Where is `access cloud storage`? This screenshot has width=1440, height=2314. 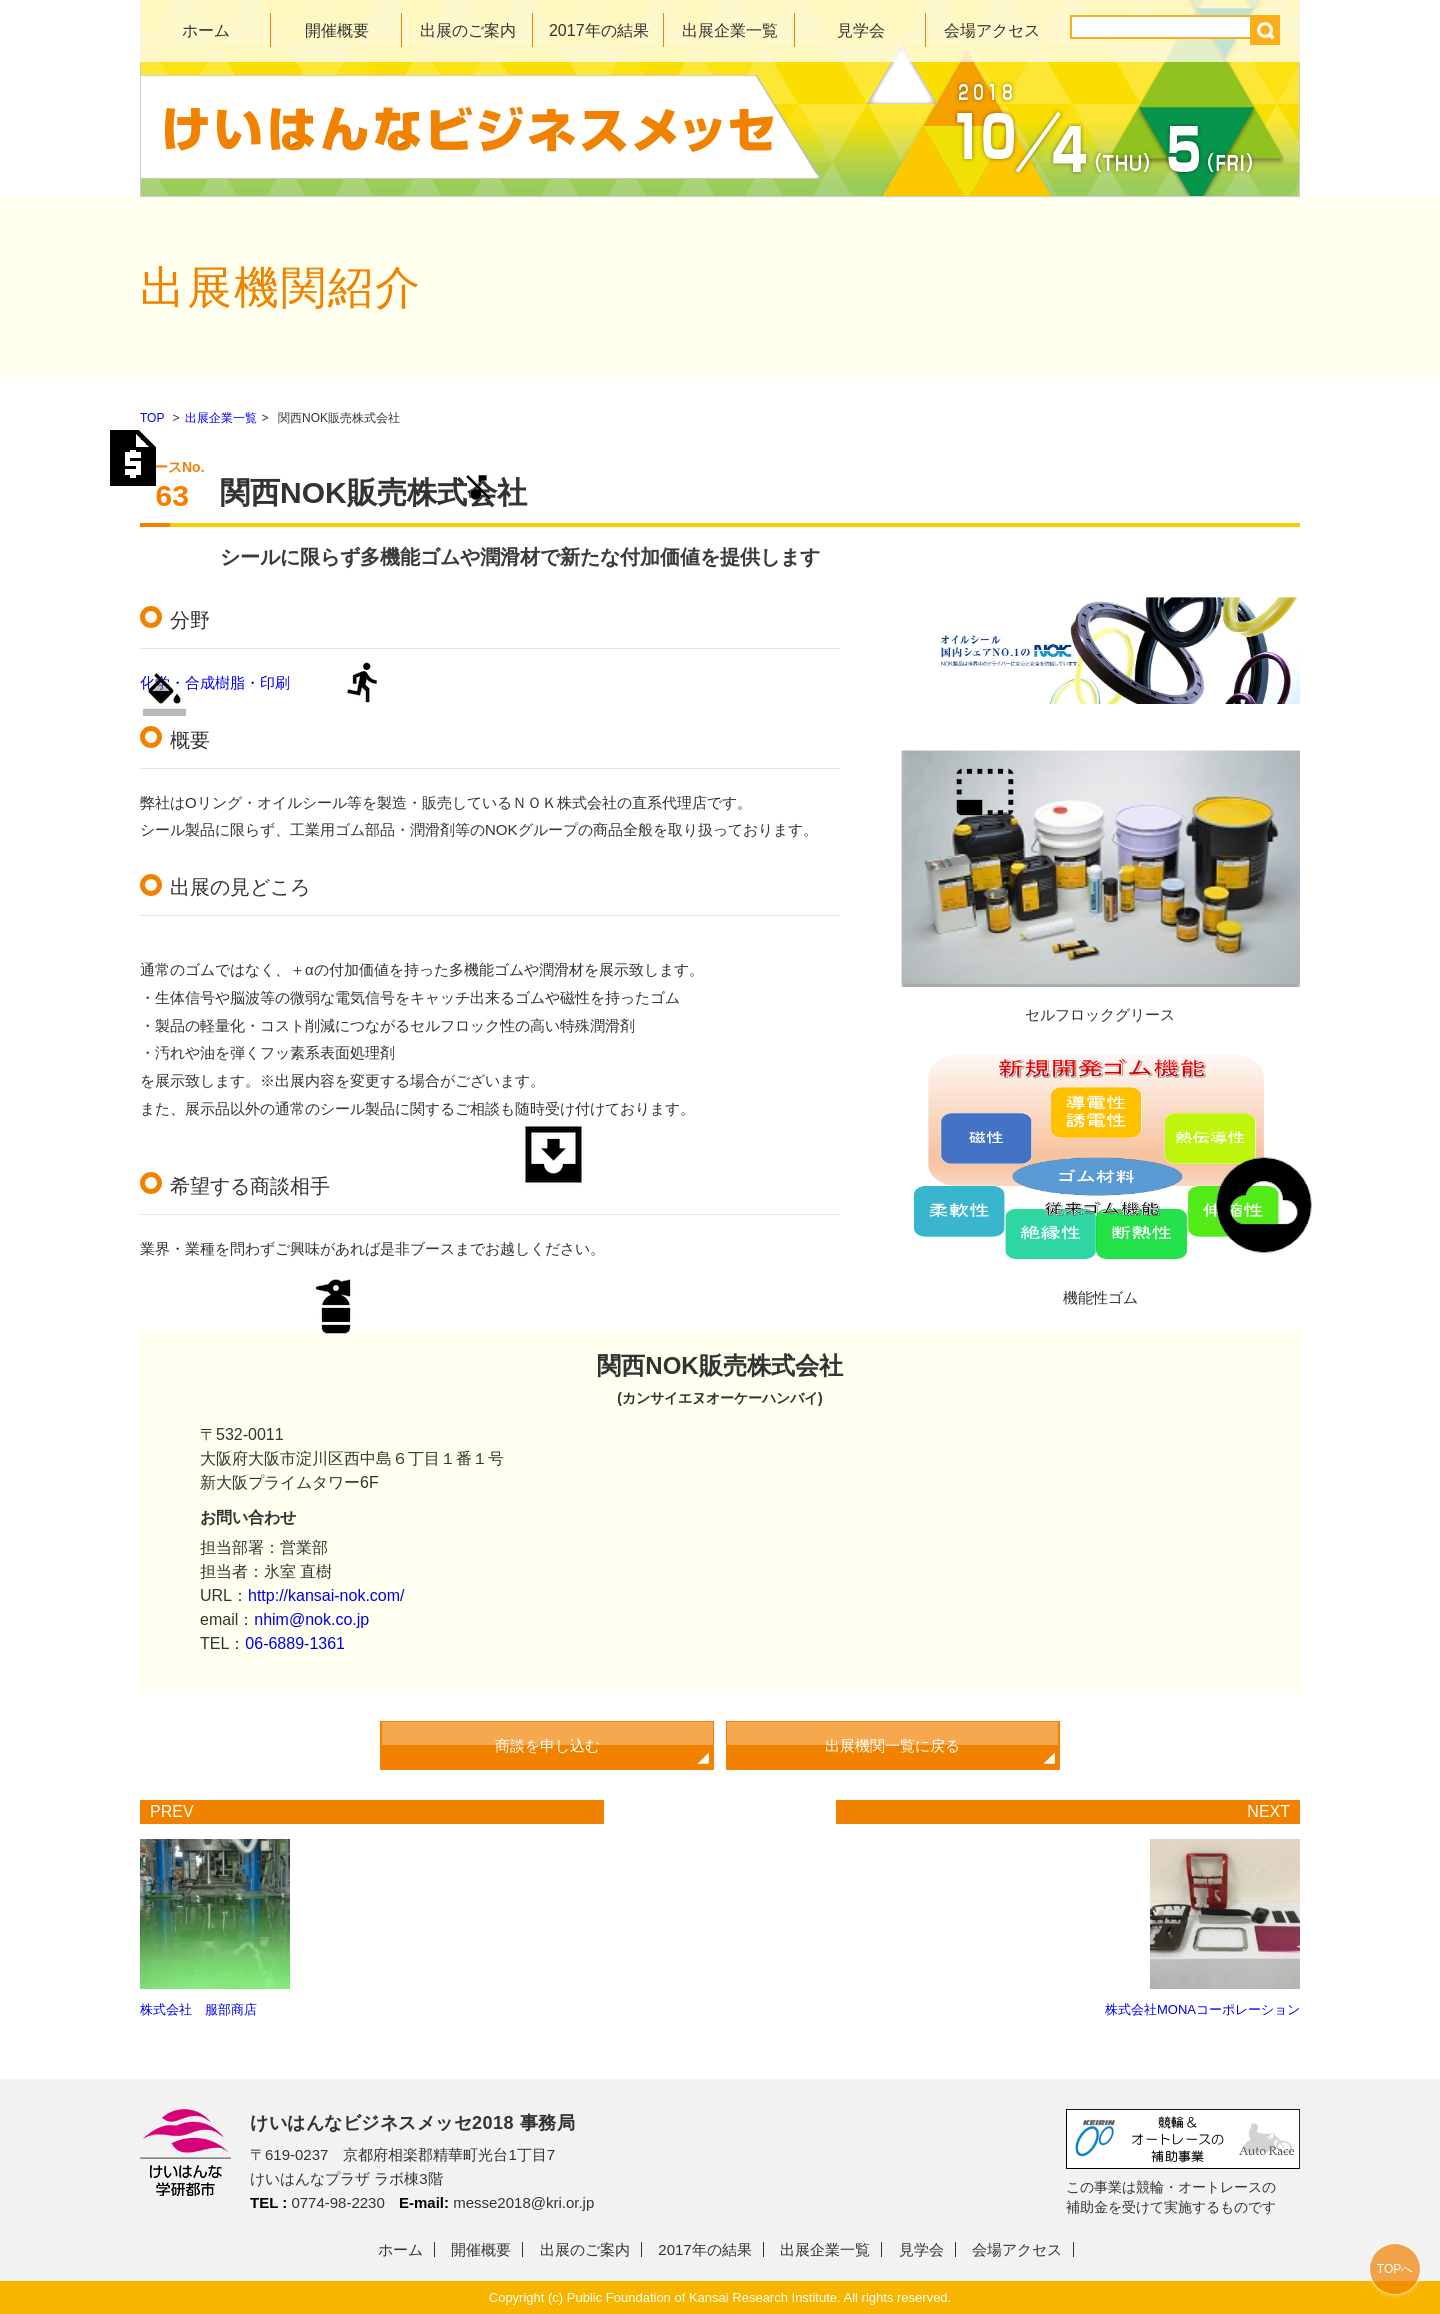 access cloud storage is located at coordinates (1264, 1205).